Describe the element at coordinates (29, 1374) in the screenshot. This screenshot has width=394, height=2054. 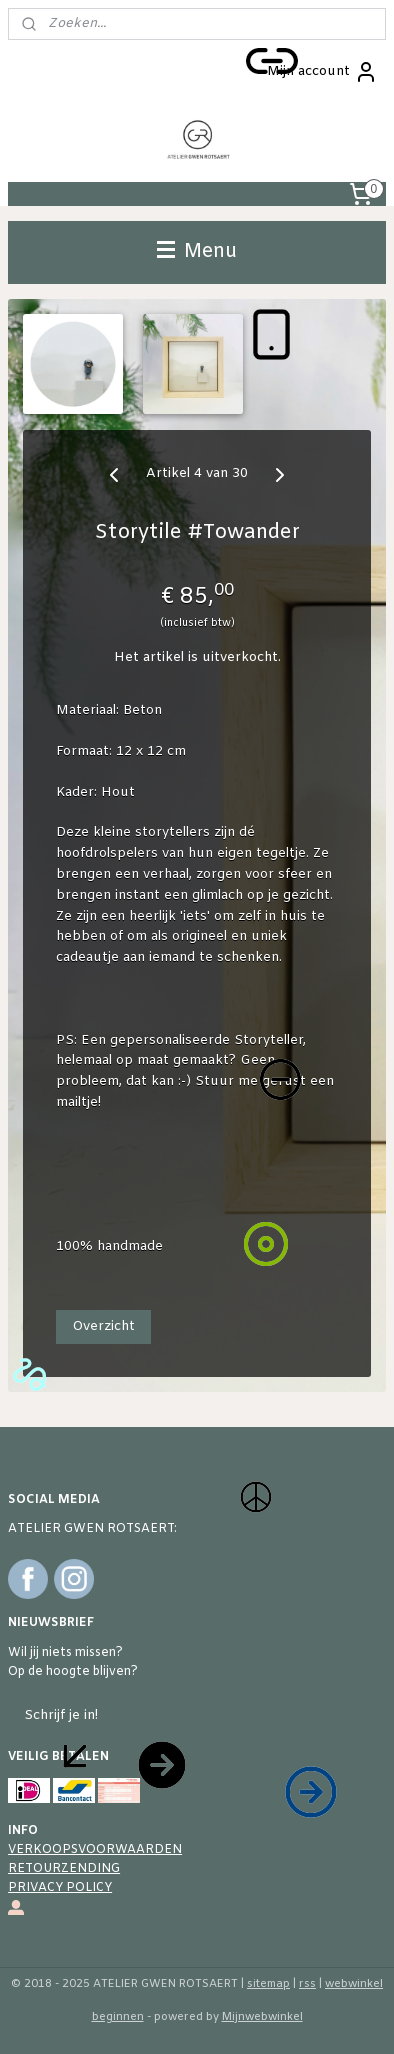
I see `decorative squiggle or flourish element` at that location.